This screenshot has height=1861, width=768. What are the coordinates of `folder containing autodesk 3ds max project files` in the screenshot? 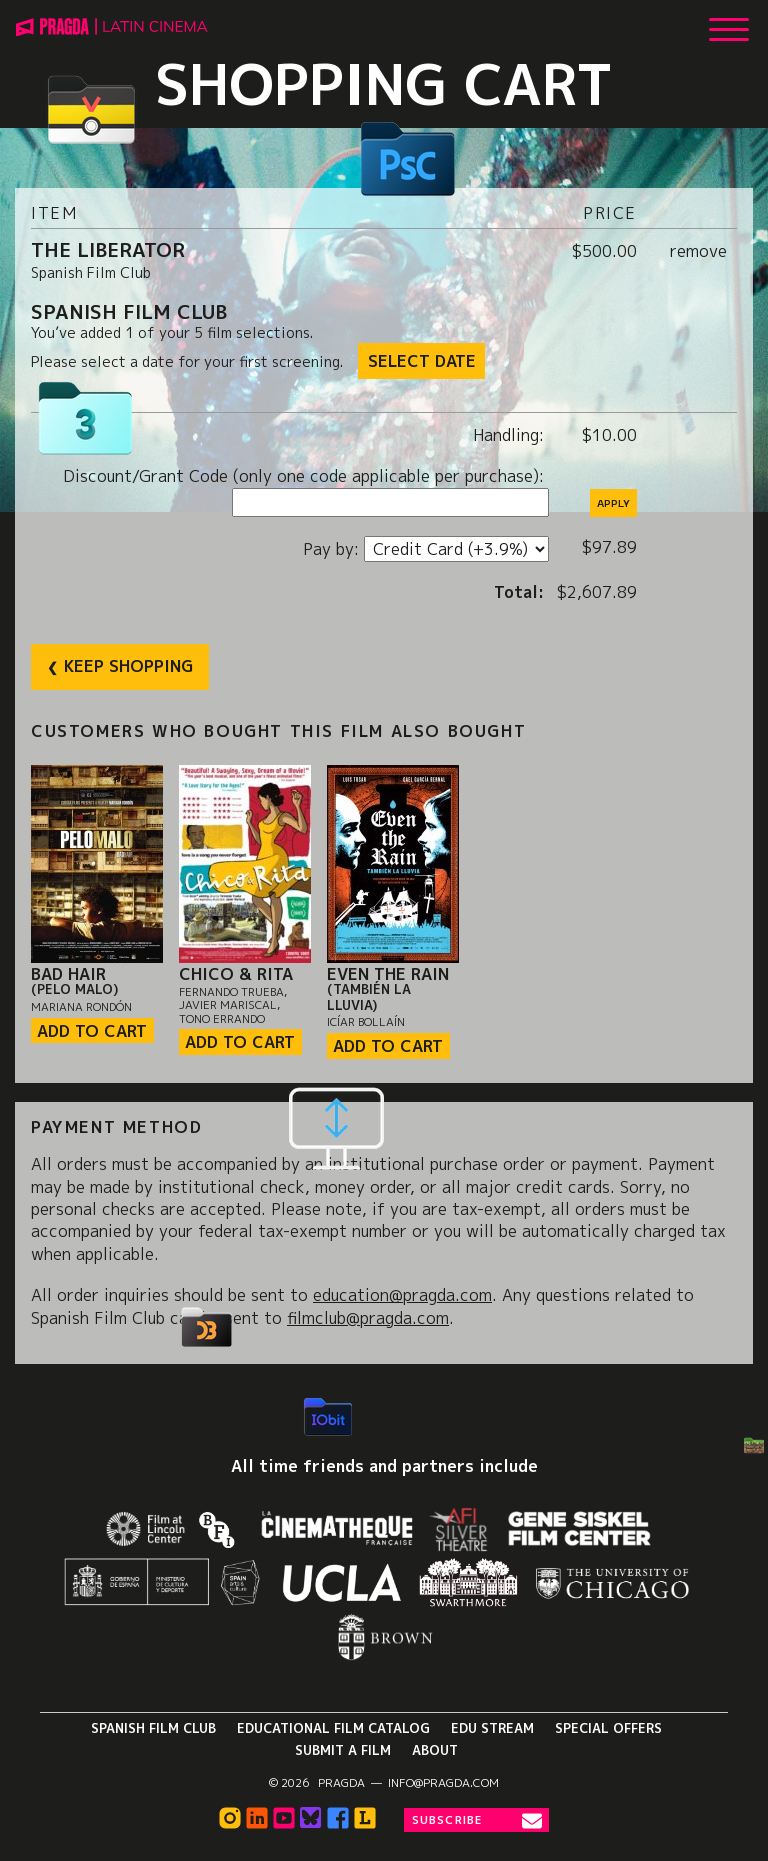 It's located at (85, 421).